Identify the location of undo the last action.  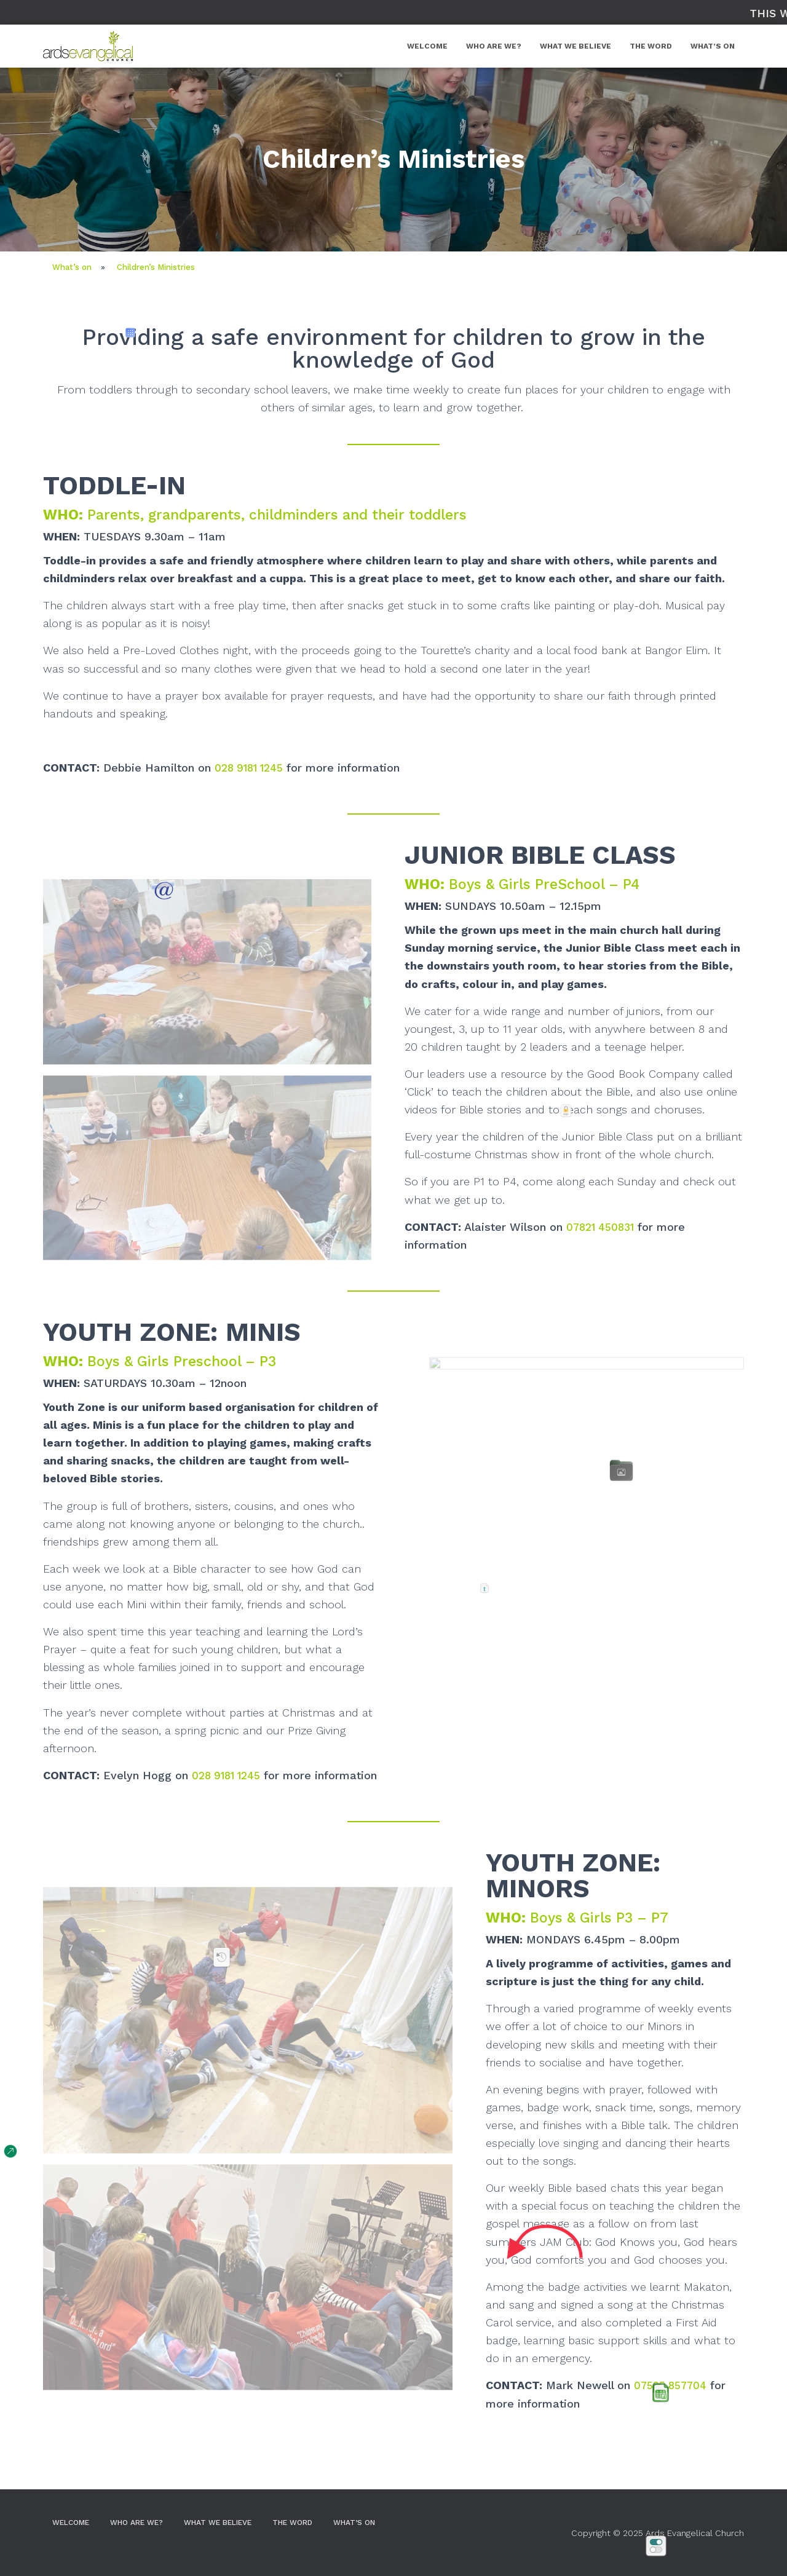
(544, 2241).